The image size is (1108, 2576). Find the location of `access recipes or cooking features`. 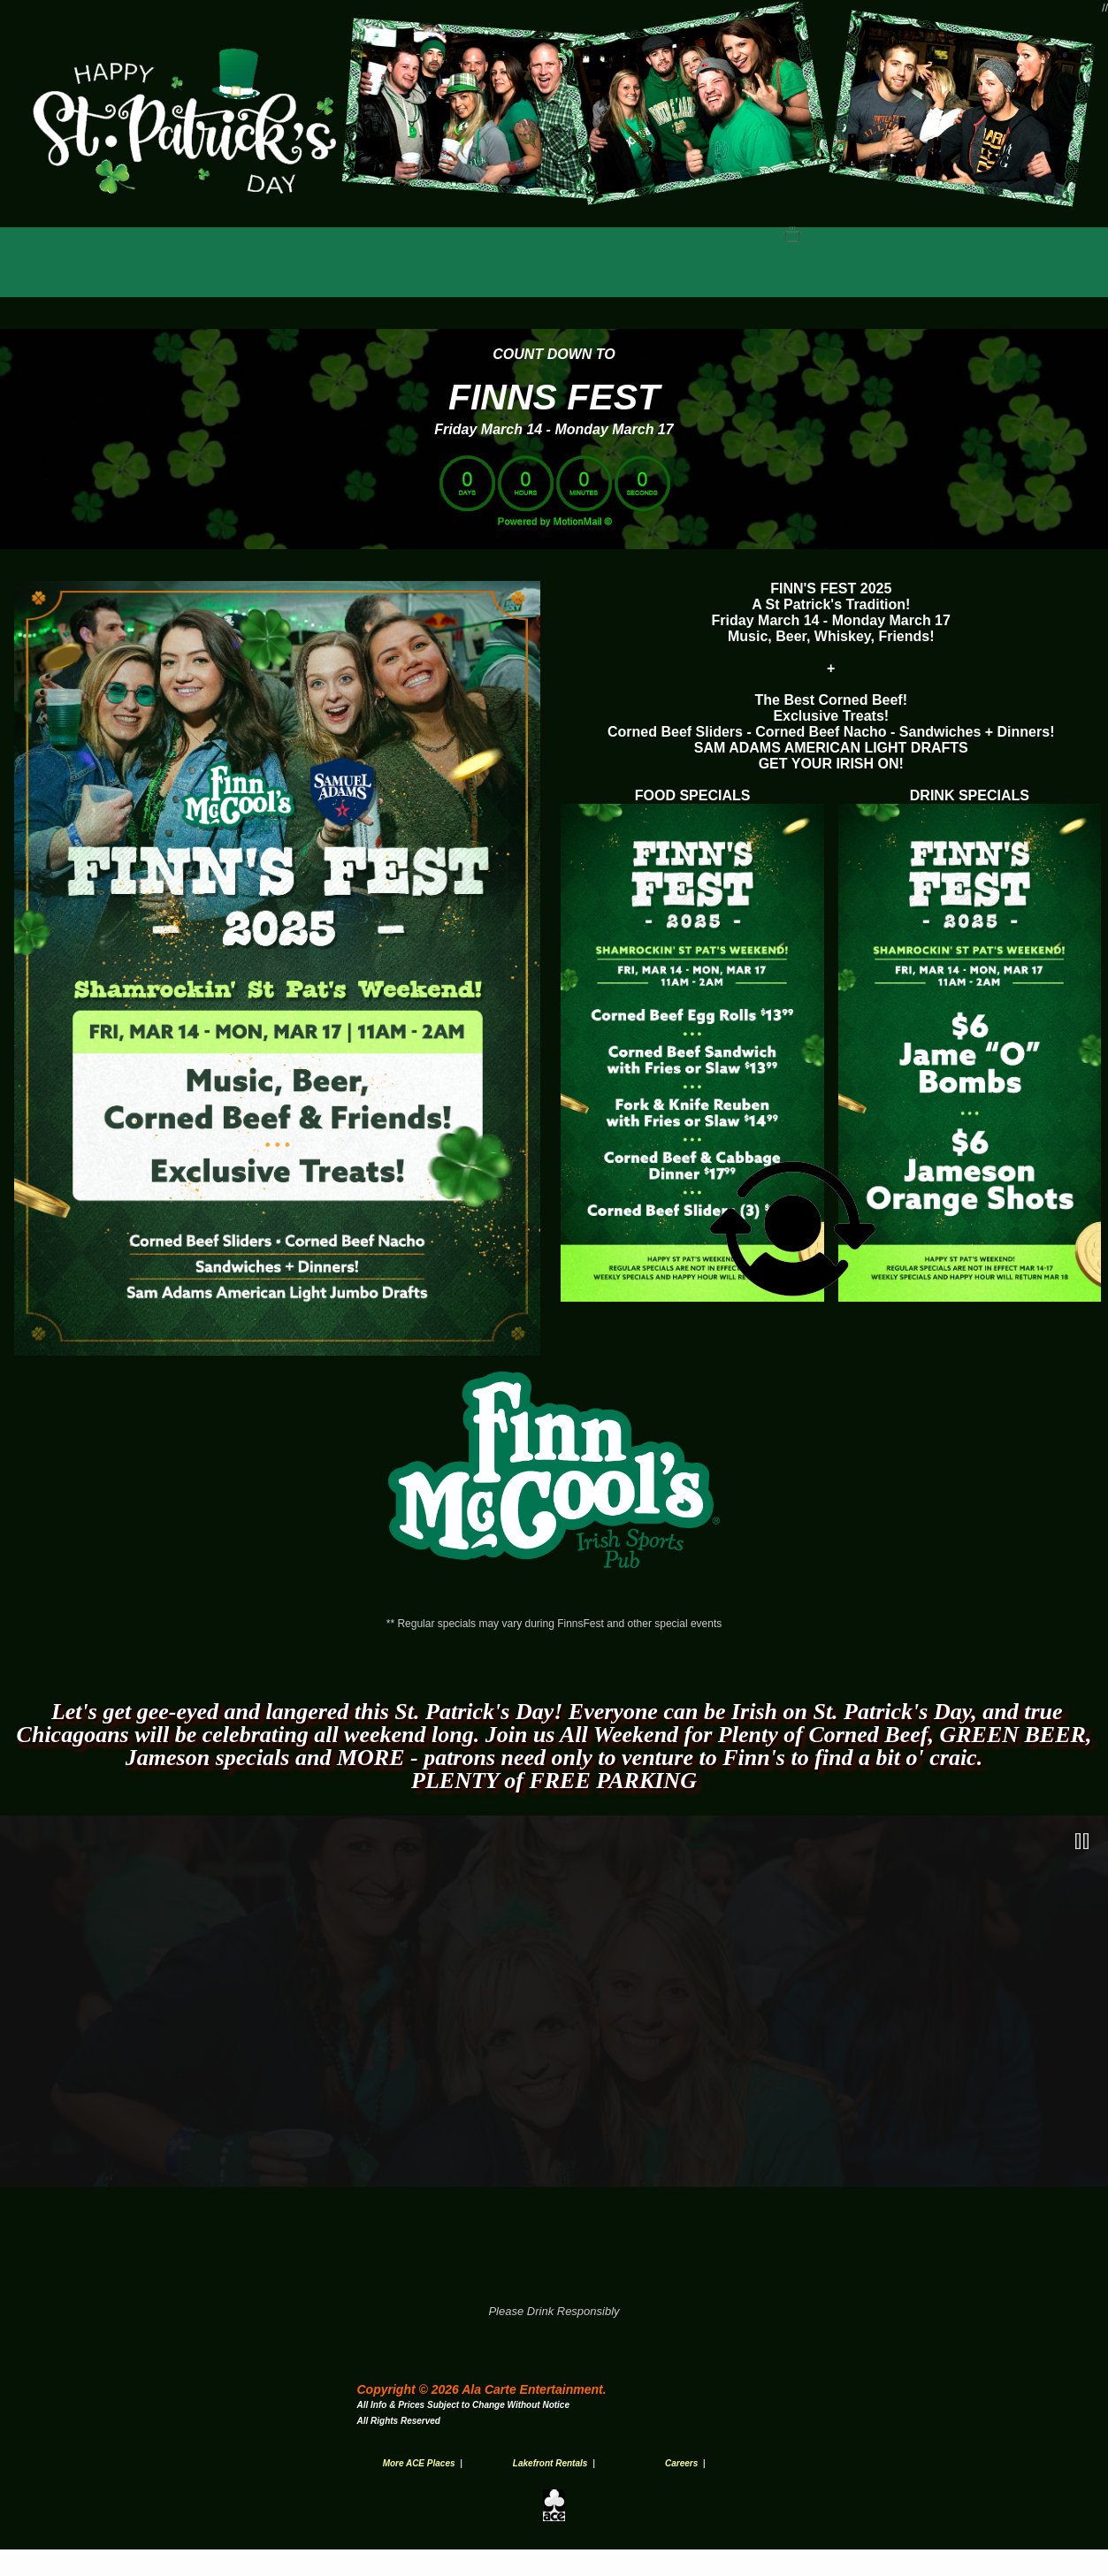

access recipes or cooking features is located at coordinates (792, 235).